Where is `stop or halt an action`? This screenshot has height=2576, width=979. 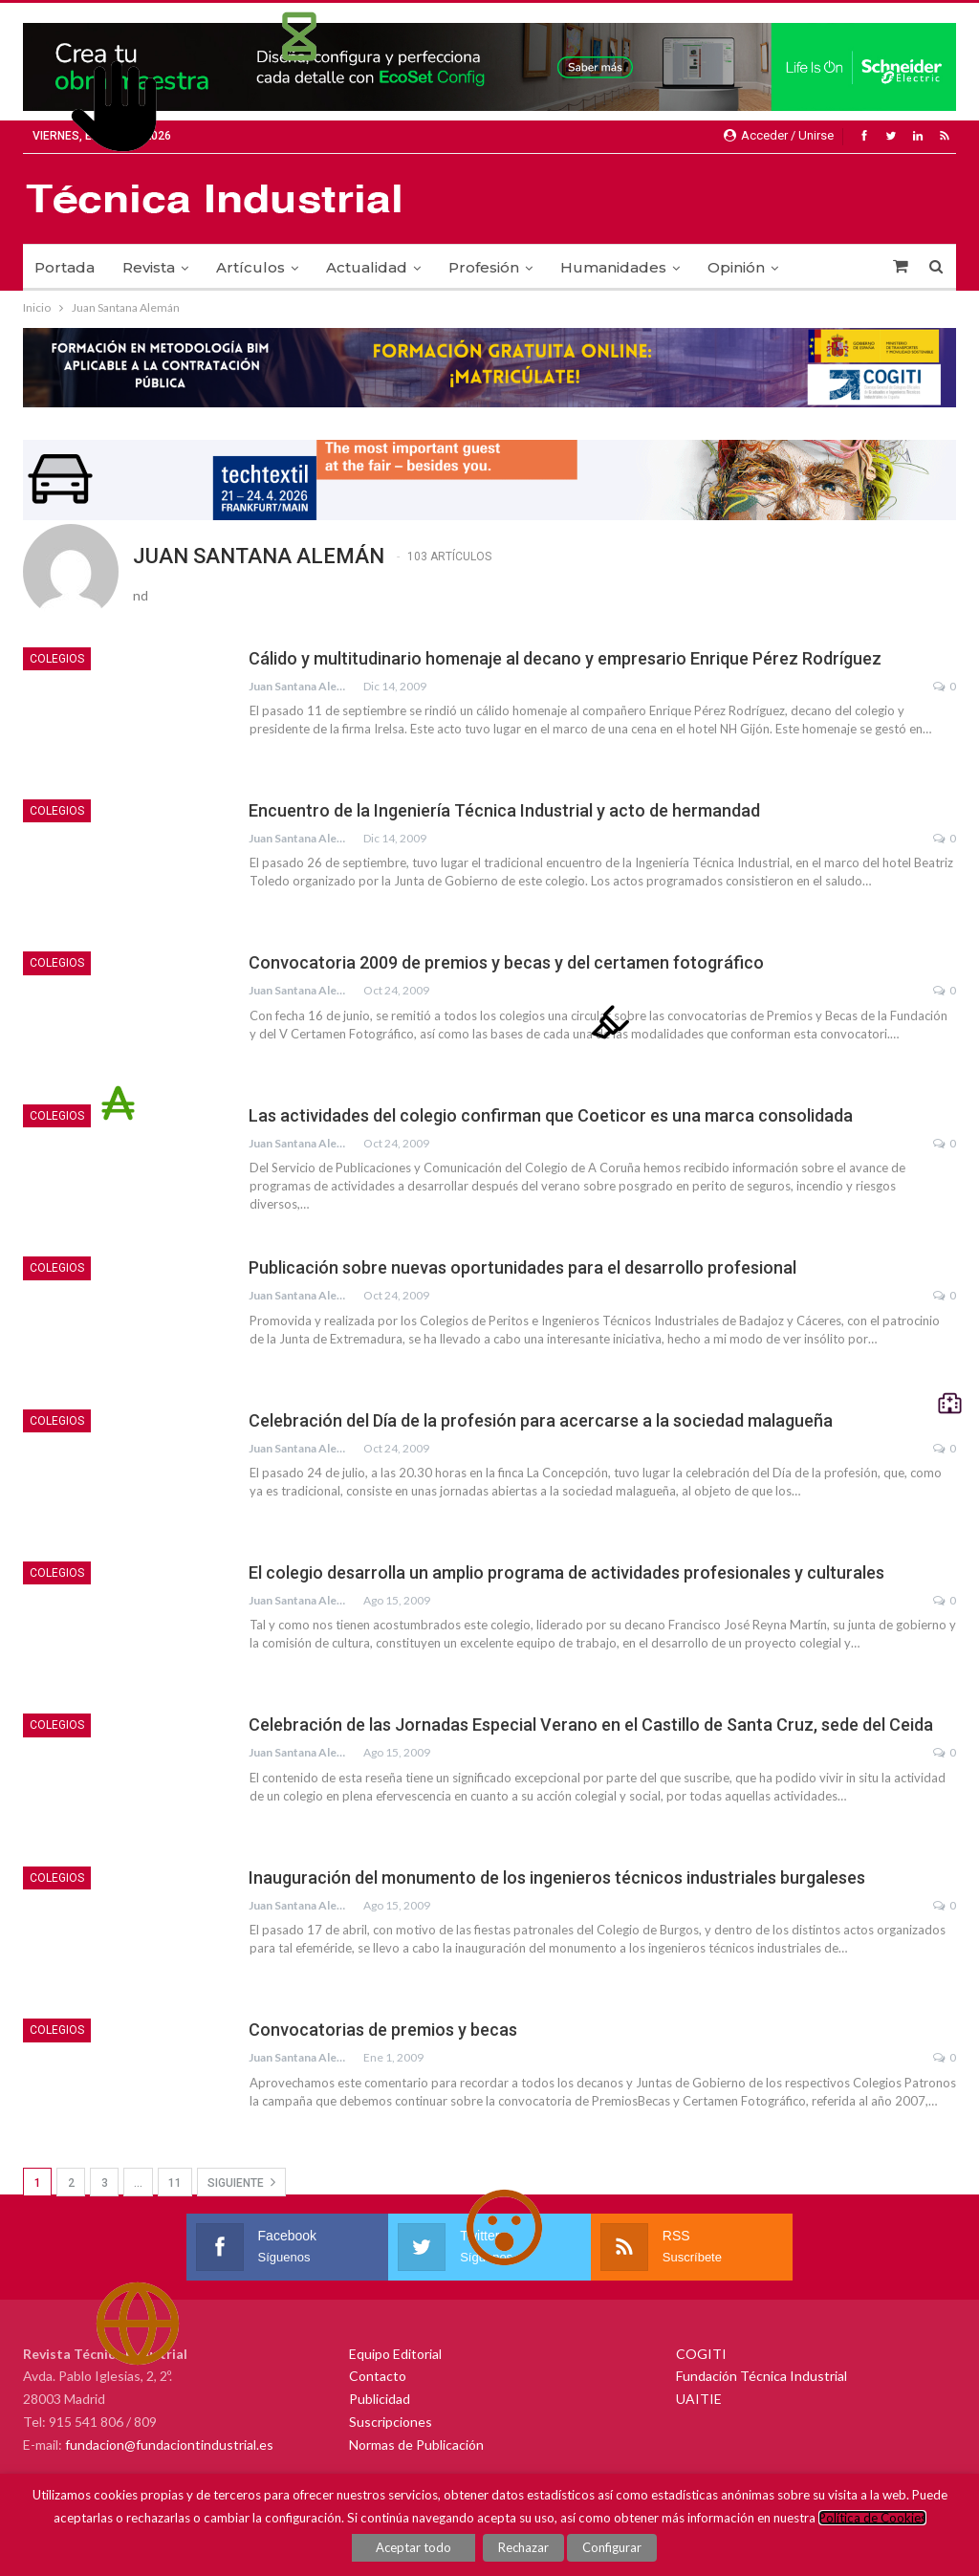
stop or halt an action is located at coordinates (117, 106).